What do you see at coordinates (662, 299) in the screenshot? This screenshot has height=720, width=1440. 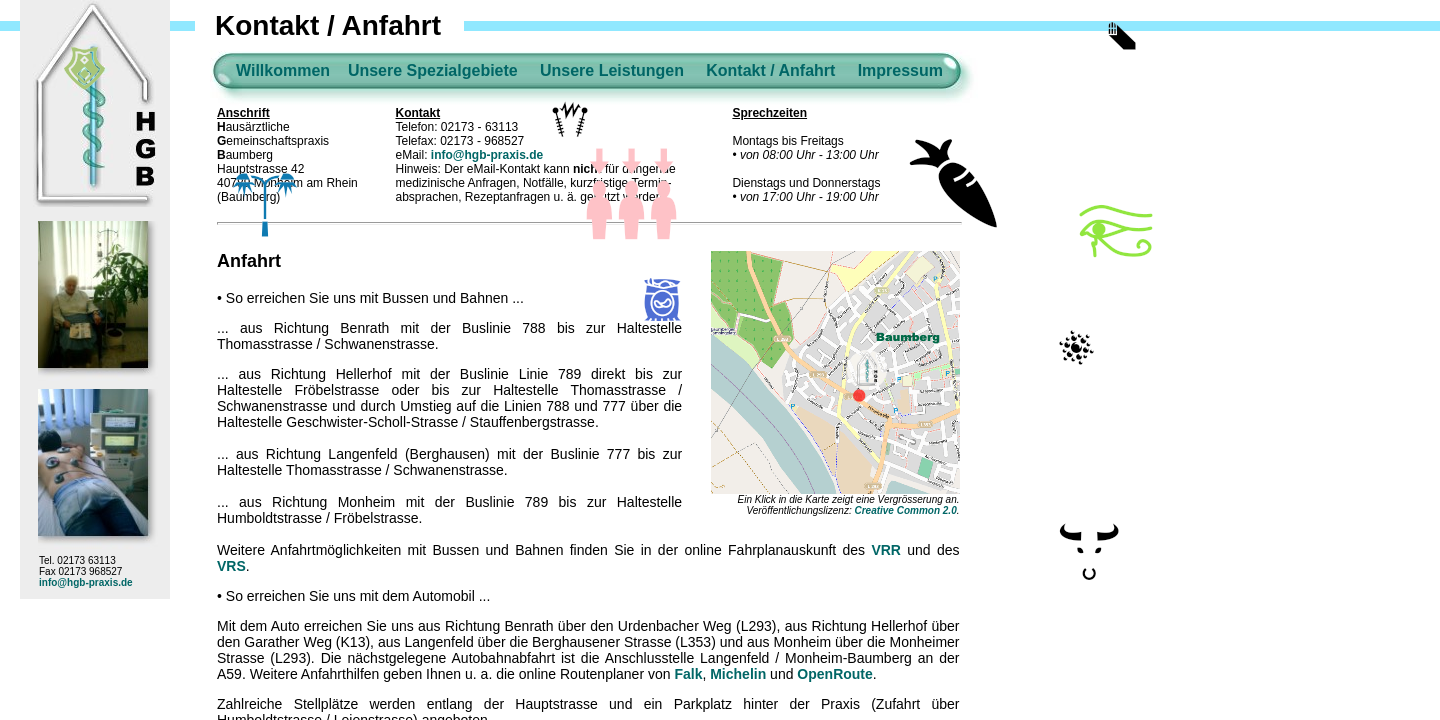 I see `snack or food item in a game inventory` at bounding box center [662, 299].